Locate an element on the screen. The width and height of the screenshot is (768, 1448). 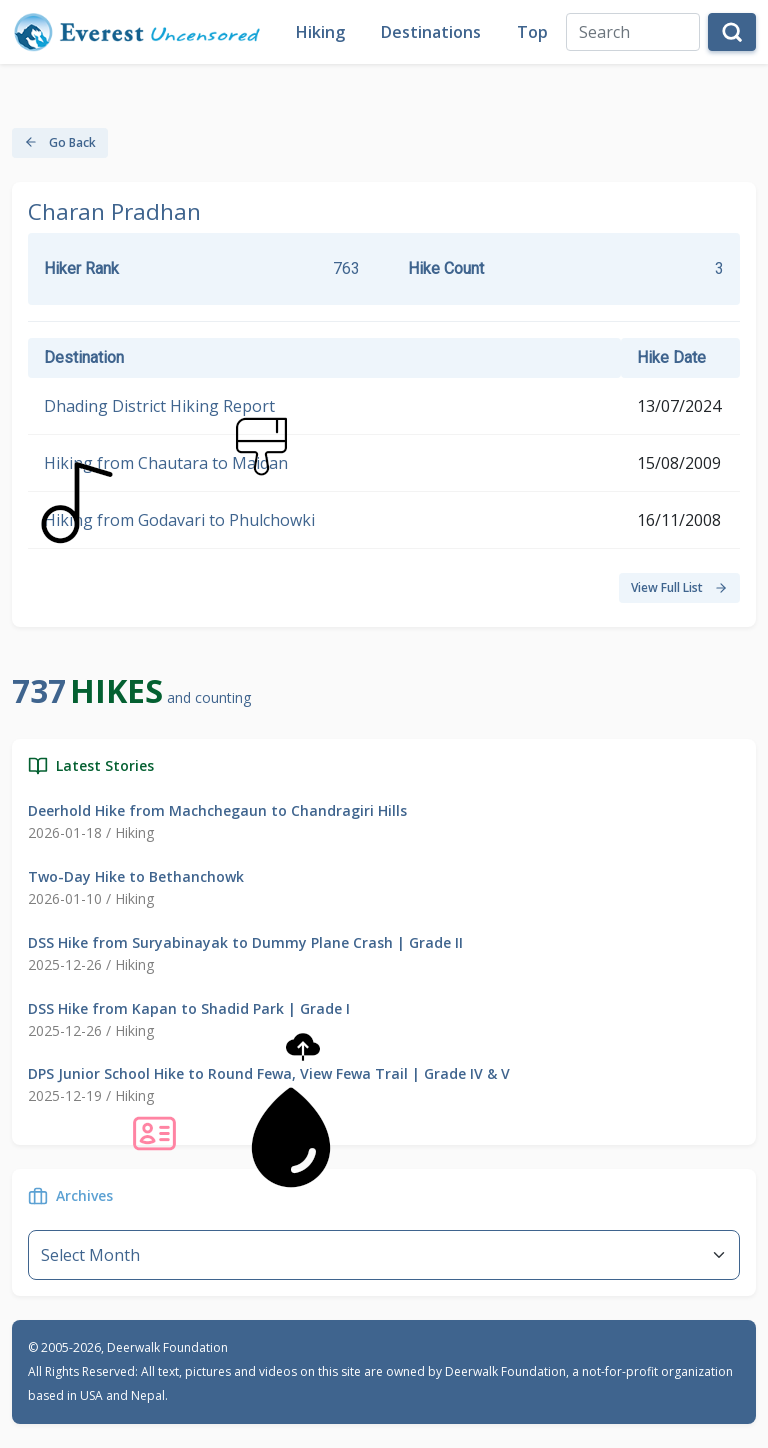
access painting or brush tools is located at coordinates (261, 445).